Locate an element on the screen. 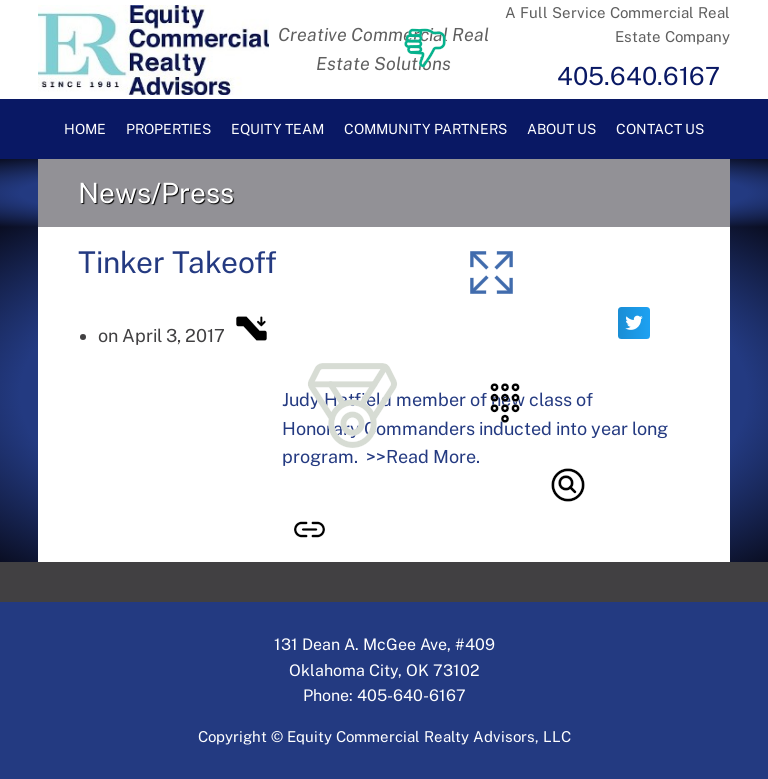 The image size is (768, 779). view achievements or awards is located at coordinates (352, 405).